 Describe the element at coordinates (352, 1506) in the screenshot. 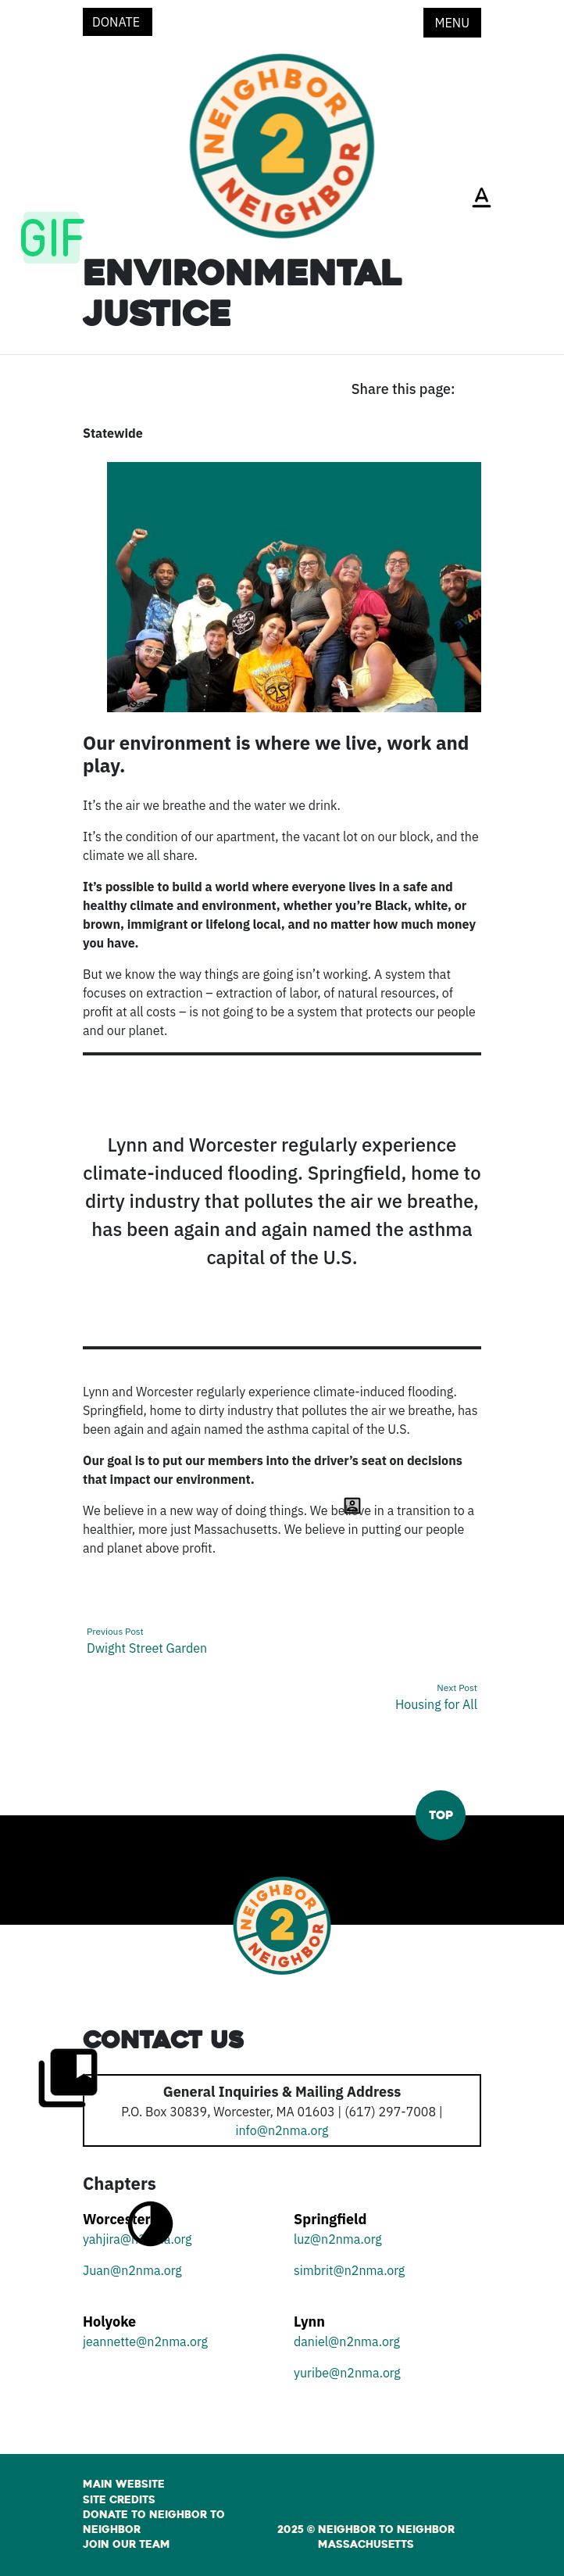

I see `access your account or profile settings` at that location.